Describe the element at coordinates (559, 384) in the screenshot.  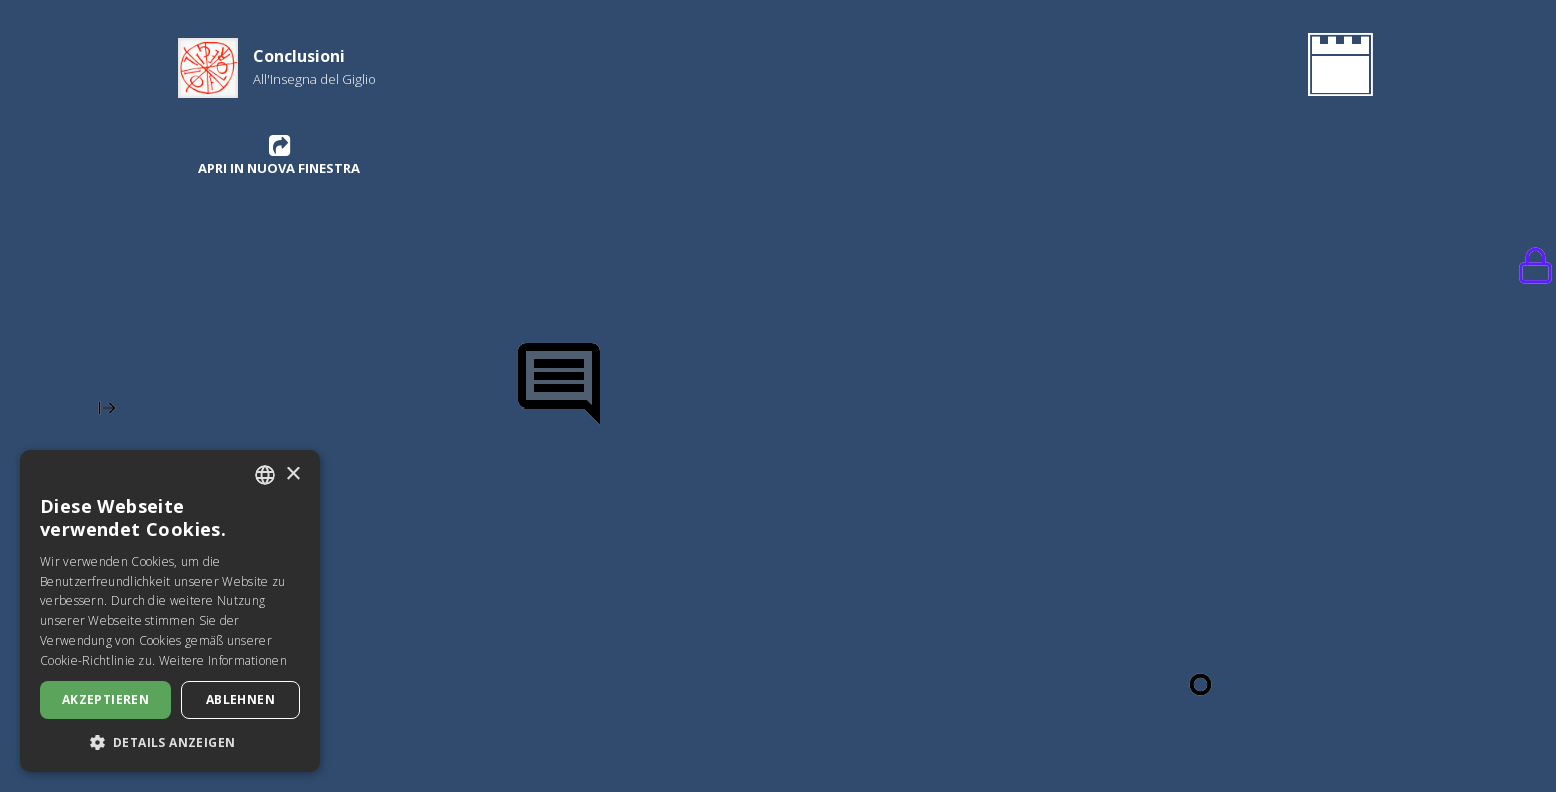
I see `add a comment or note` at that location.